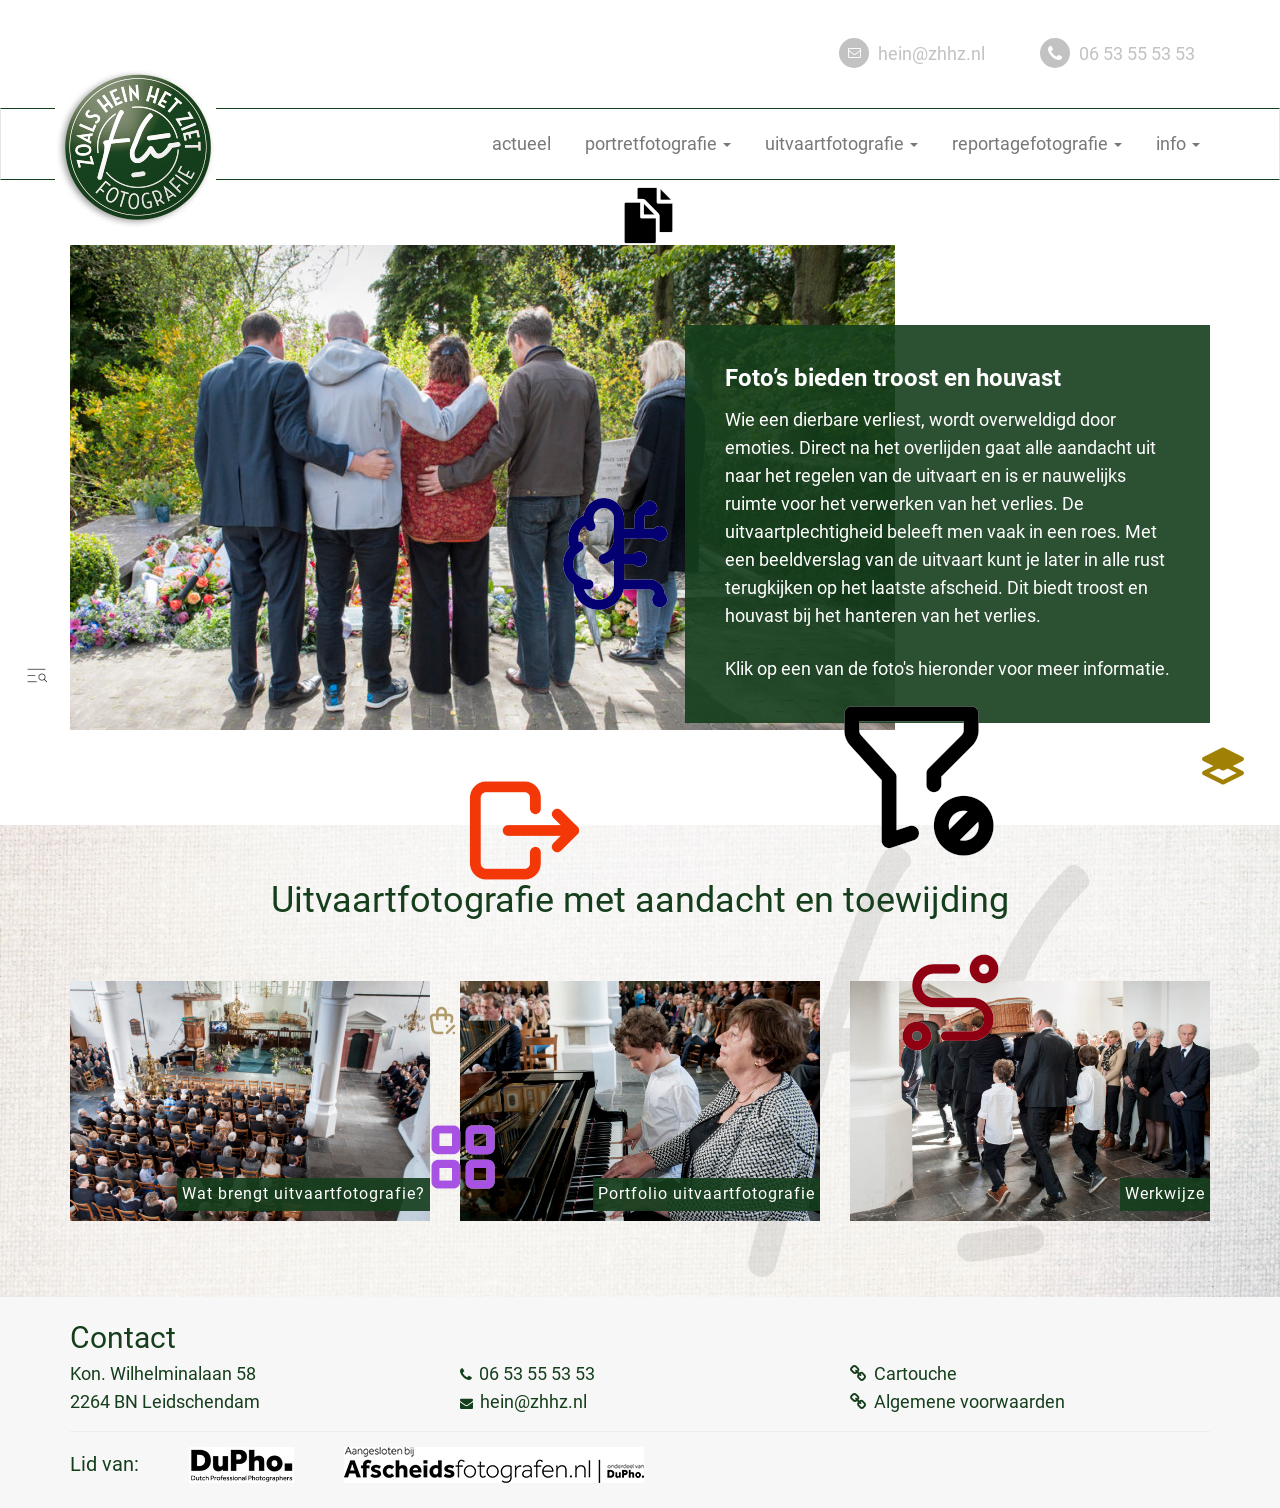 The height and width of the screenshot is (1508, 1280). Describe the element at coordinates (1223, 766) in the screenshot. I see `bring layer to front` at that location.